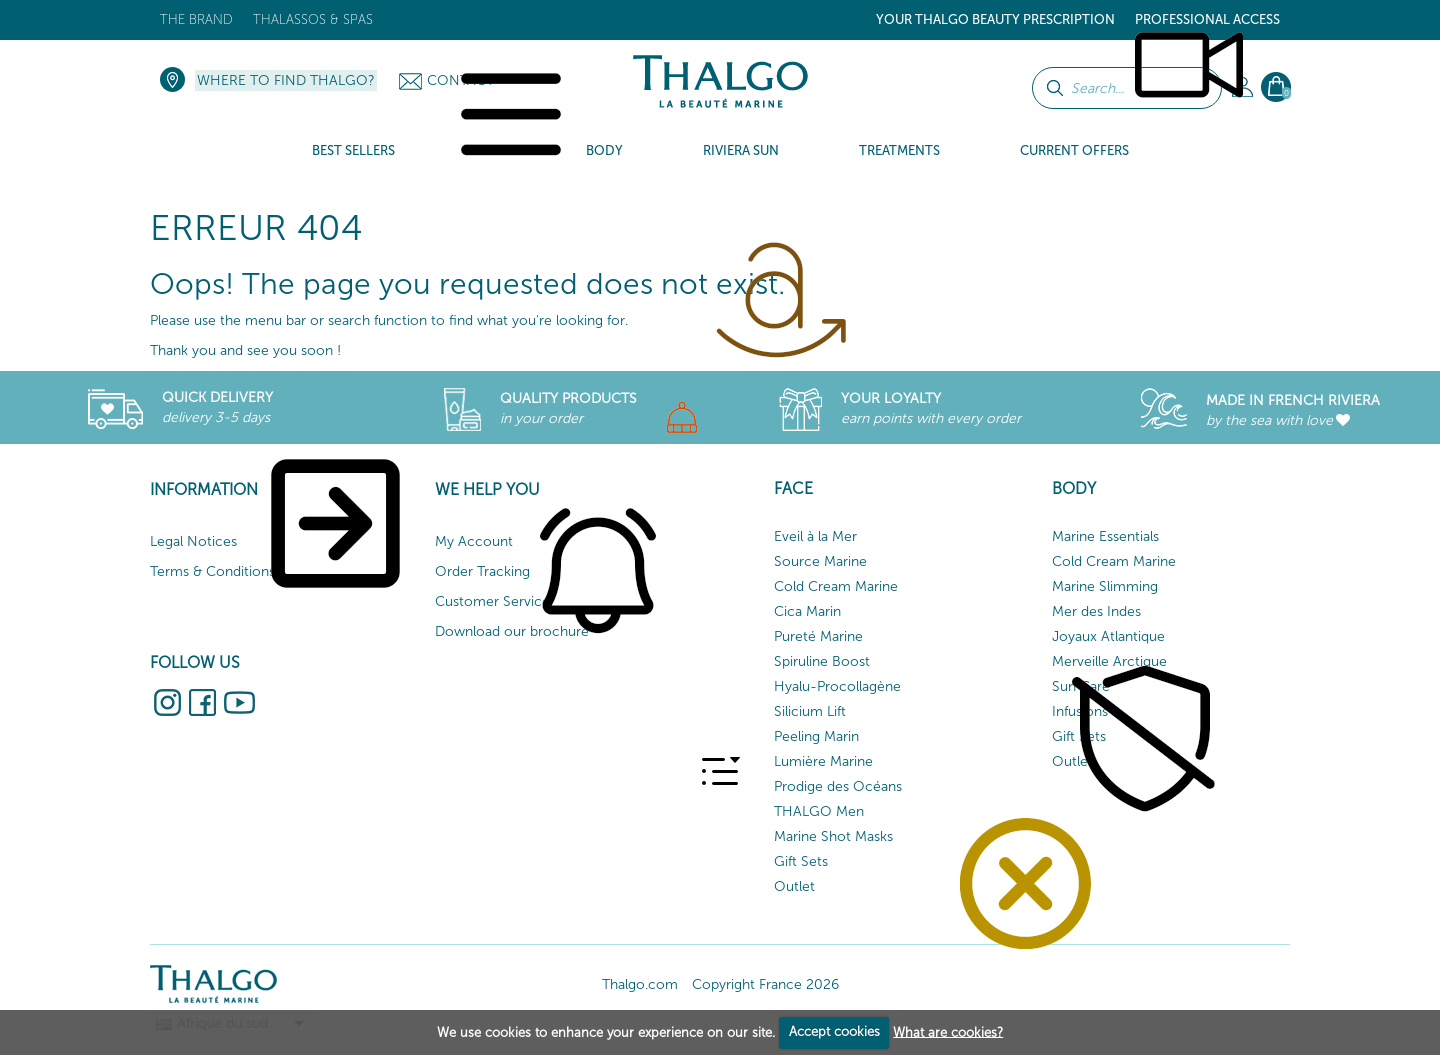 Image resolution: width=1440 pixels, height=1055 pixels. Describe the element at coordinates (598, 573) in the screenshot. I see `view notifications` at that location.